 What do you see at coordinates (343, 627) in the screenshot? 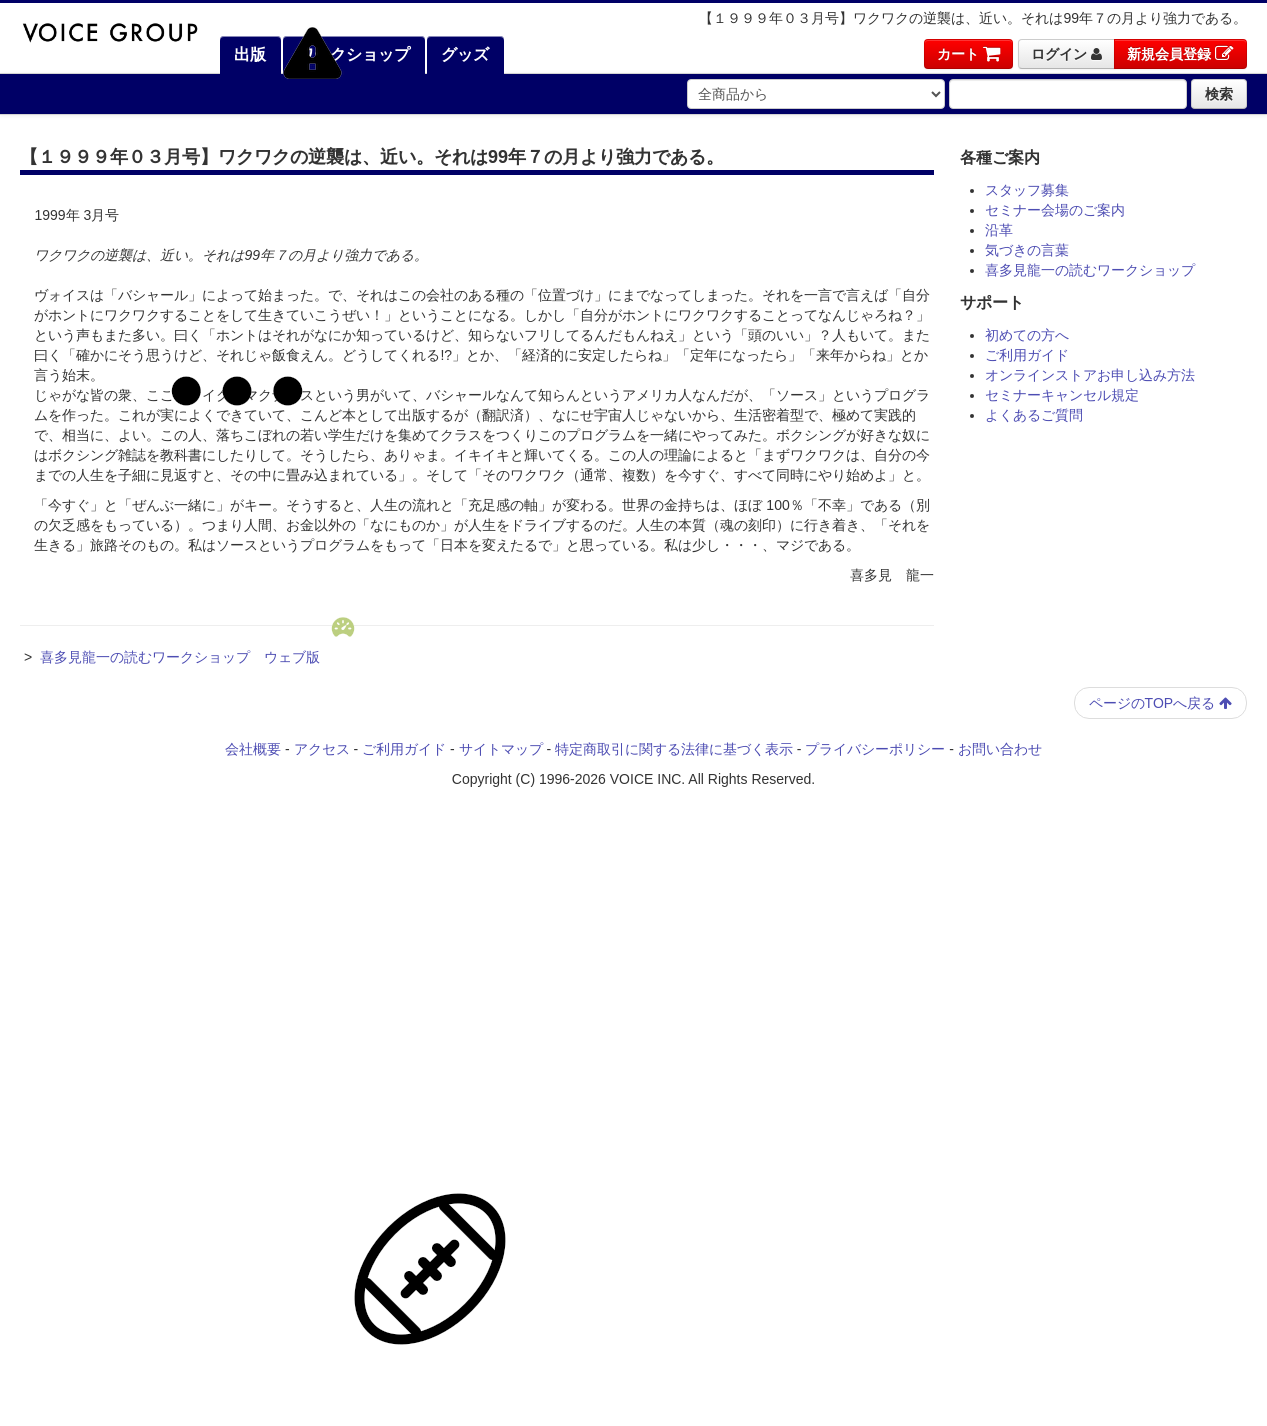
I see `view performance or speed metrics` at bounding box center [343, 627].